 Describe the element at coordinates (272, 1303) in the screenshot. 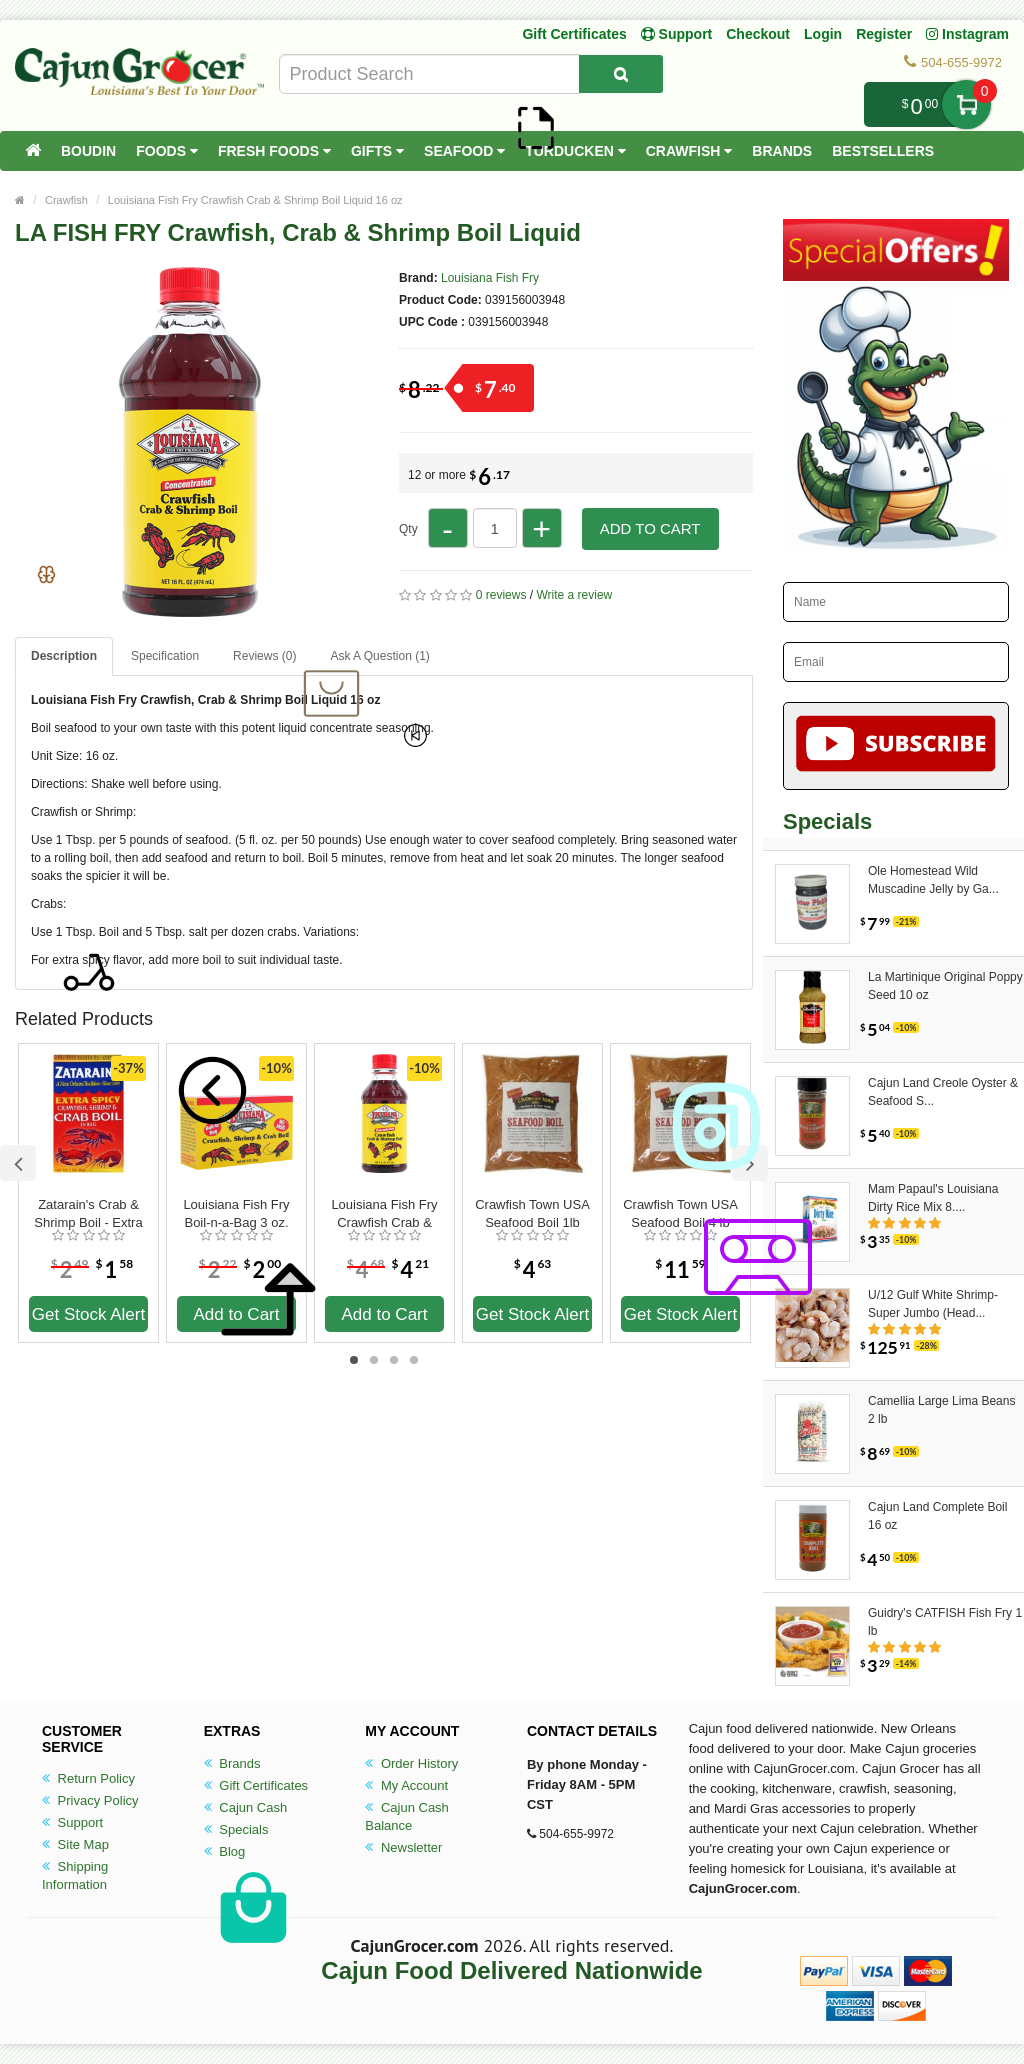

I see `redirect or forward content upward` at that location.